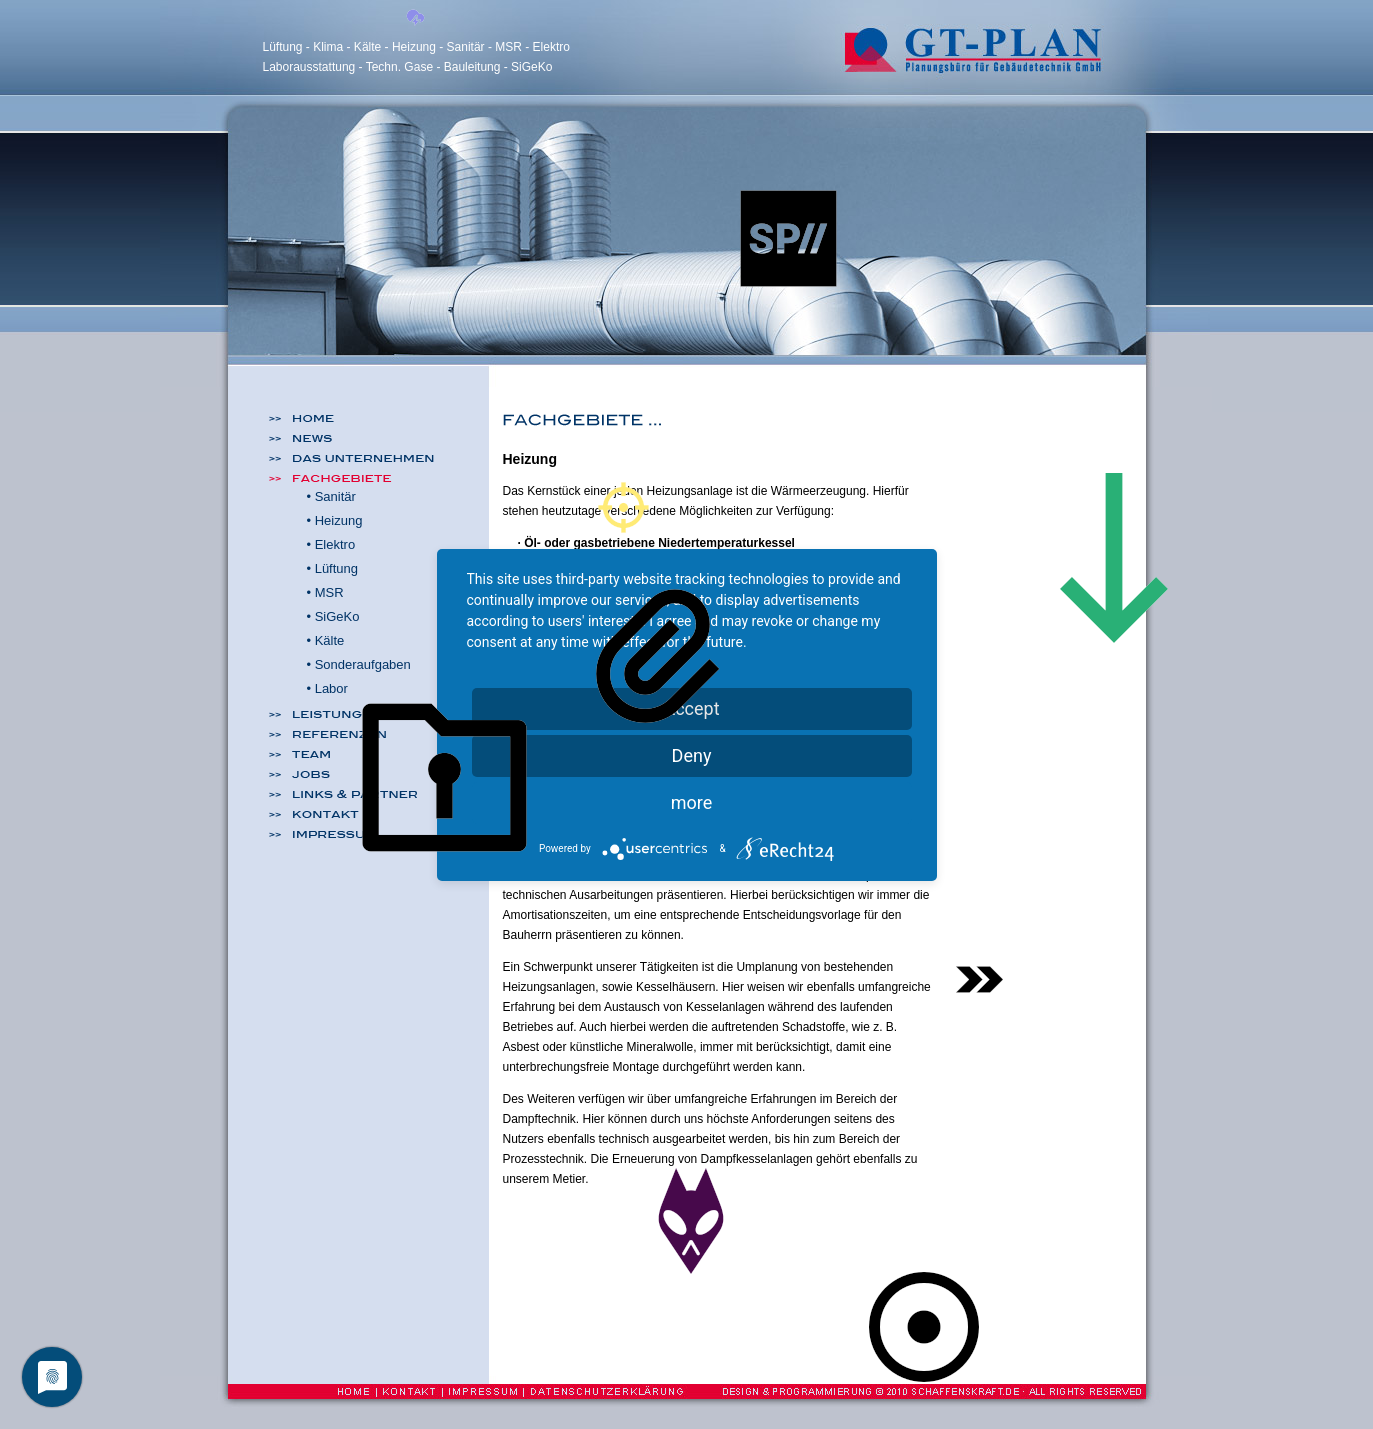  Describe the element at coordinates (444, 777) in the screenshot. I see `access a password-protected folder` at that location.